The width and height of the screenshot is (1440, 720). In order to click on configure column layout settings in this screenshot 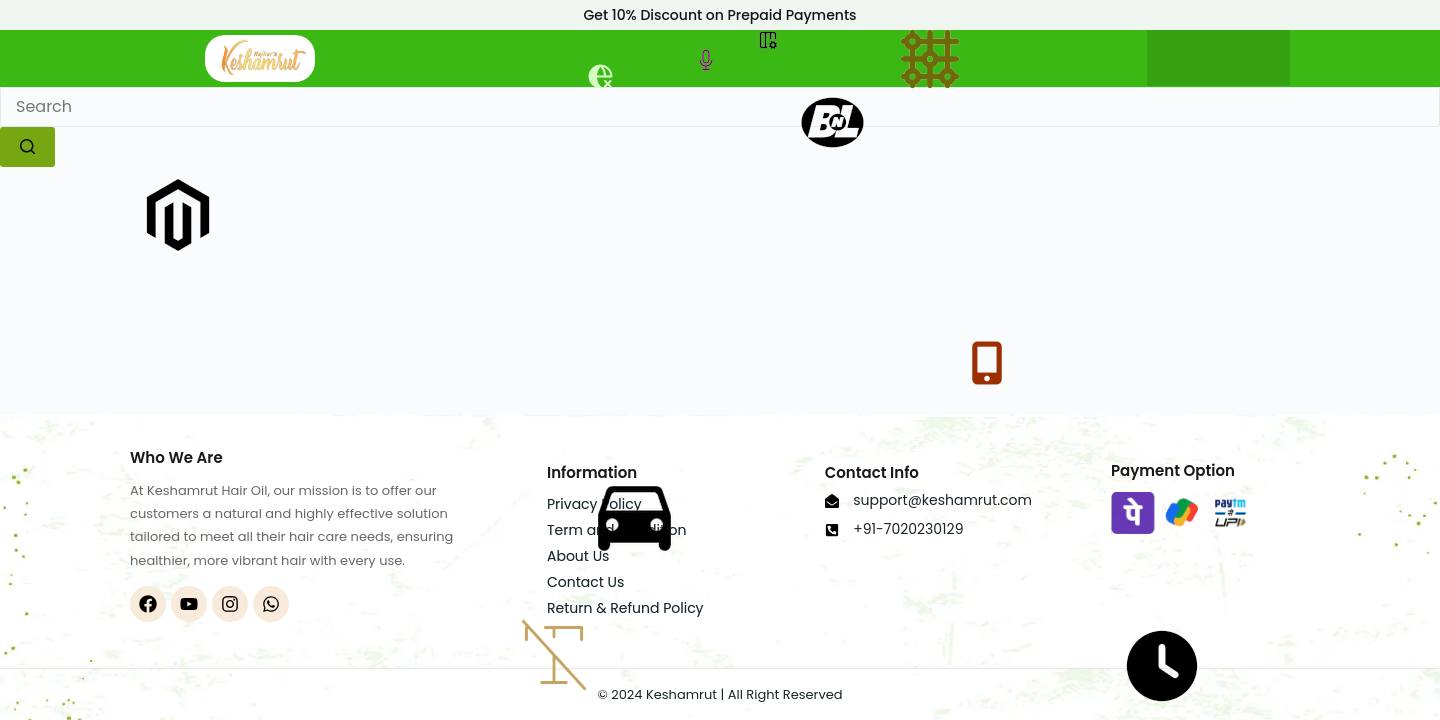, I will do `click(768, 40)`.